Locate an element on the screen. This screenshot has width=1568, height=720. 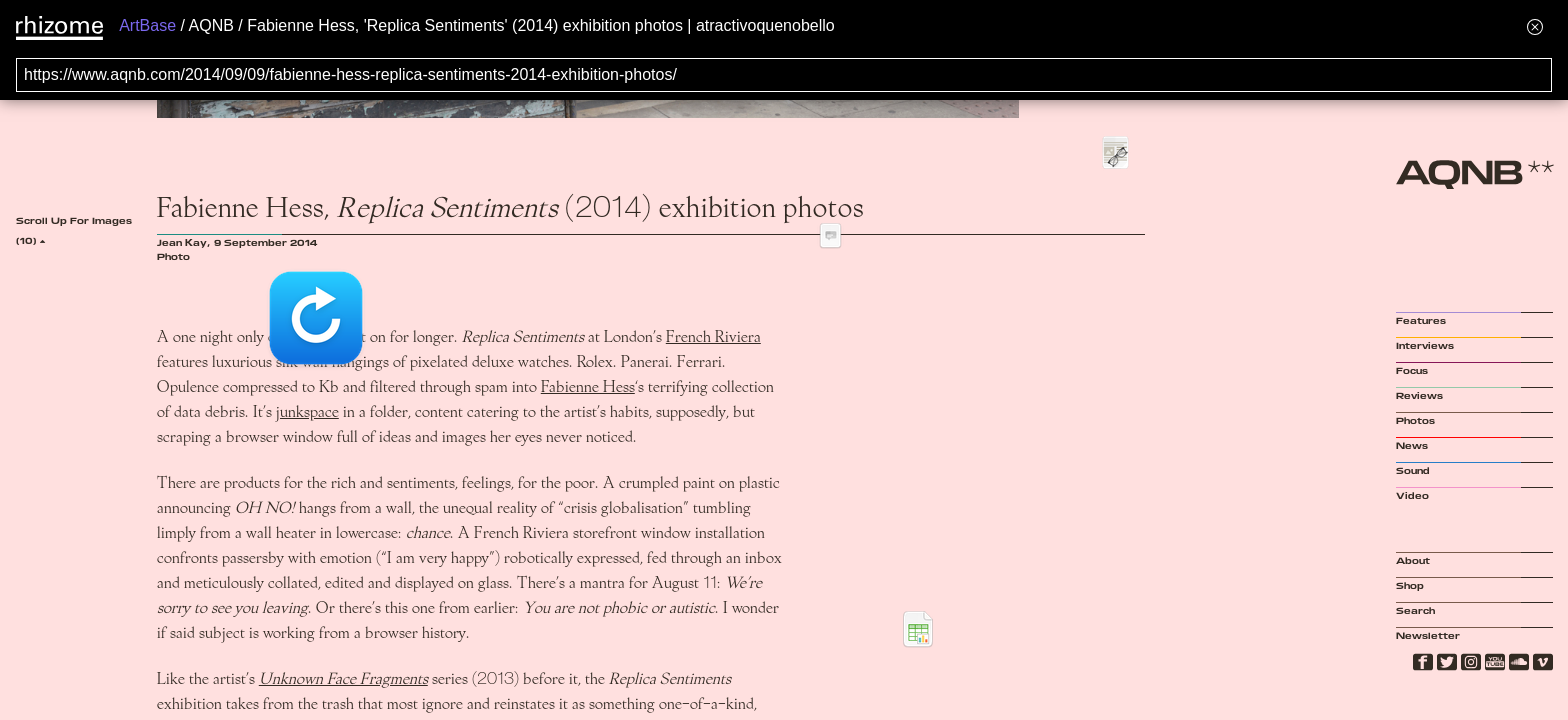
spreadsheet file type indicator is located at coordinates (918, 629).